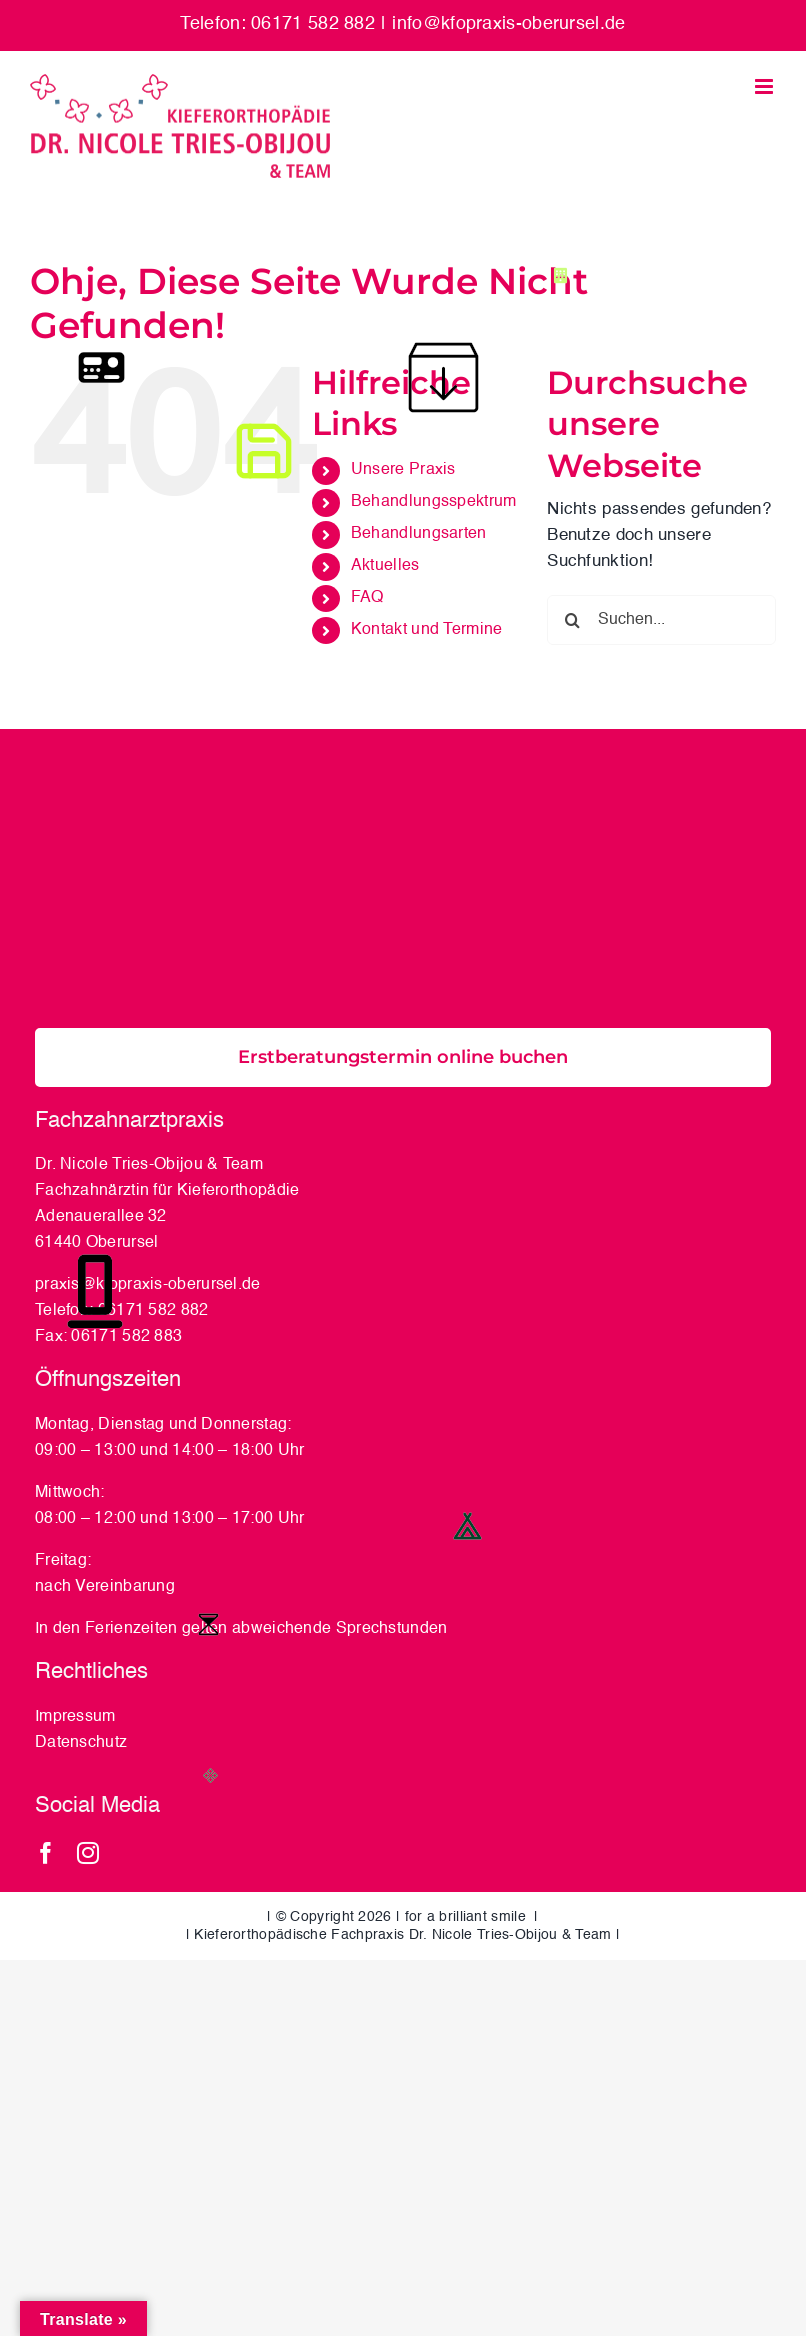 The height and width of the screenshot is (2336, 806). I want to click on view digital tachograph or driving recorder data, so click(101, 367).